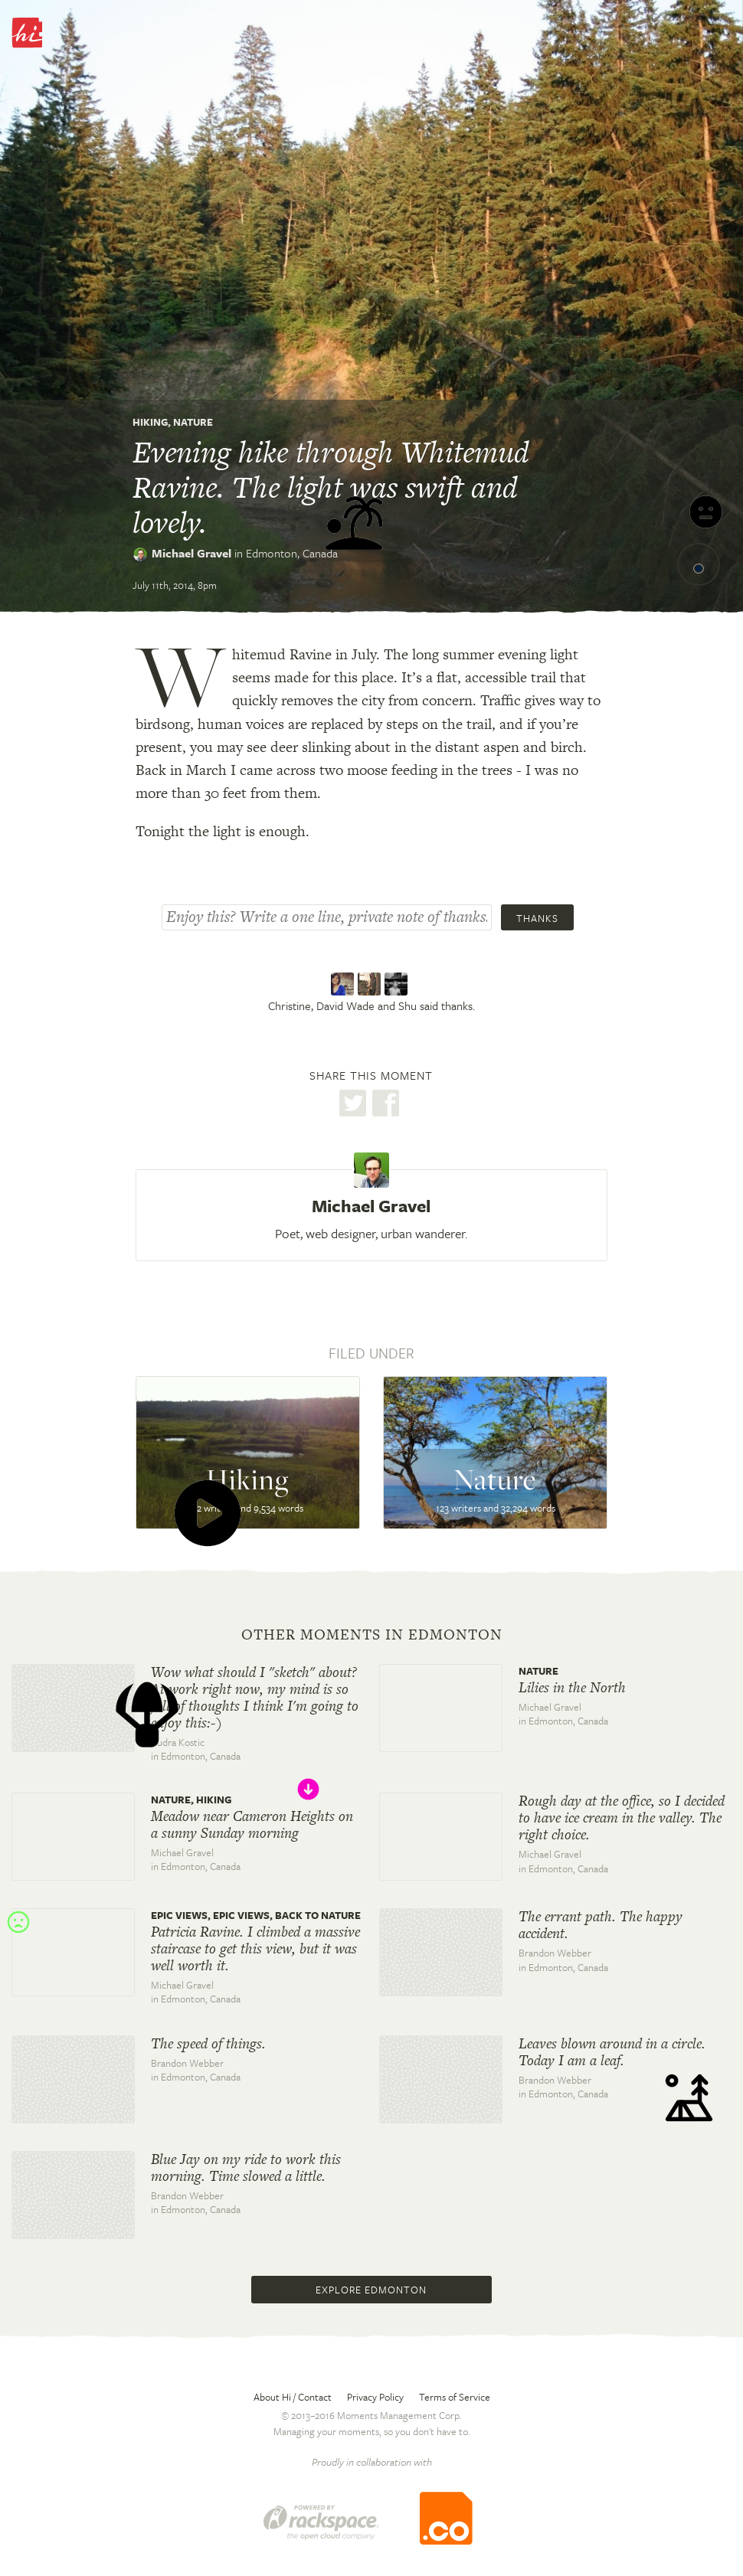 This screenshot has width=743, height=2576. What do you see at coordinates (208, 1513) in the screenshot?
I see `play media or video content` at bounding box center [208, 1513].